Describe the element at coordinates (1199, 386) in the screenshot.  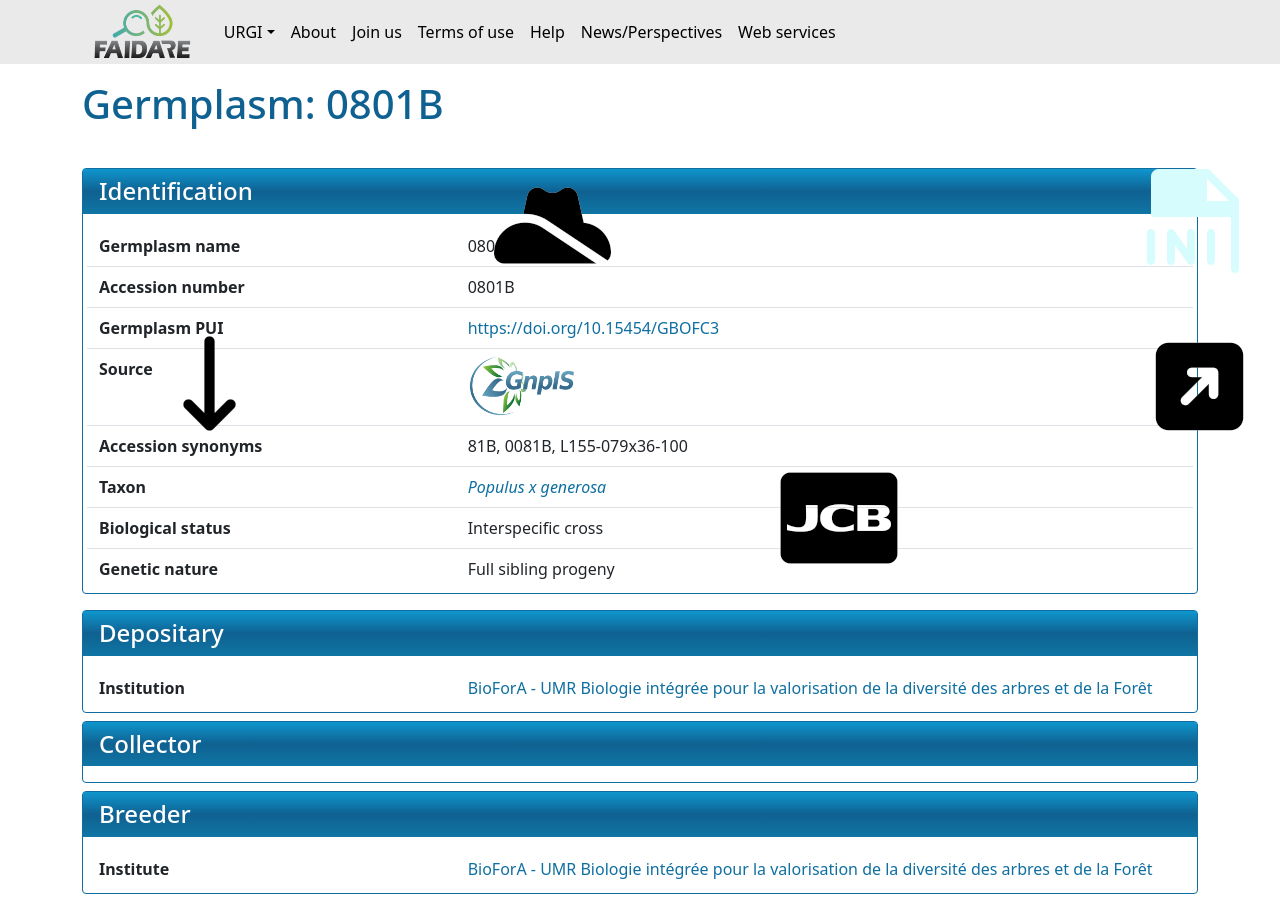
I see `open link in a new window or tab` at that location.